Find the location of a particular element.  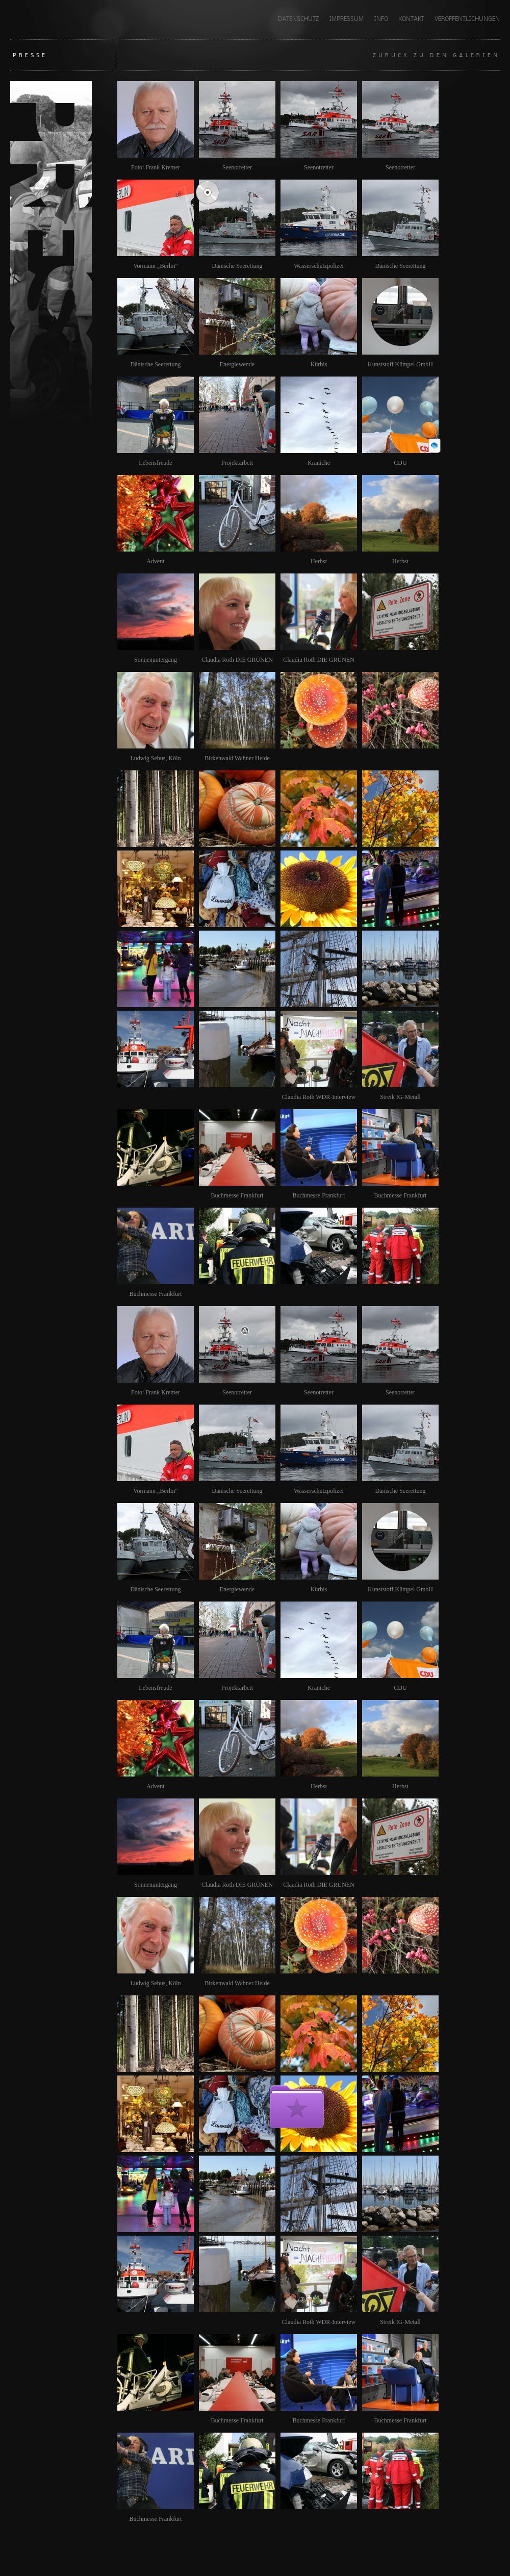

open your bookmarked or favorite files folder is located at coordinates (297, 2107).